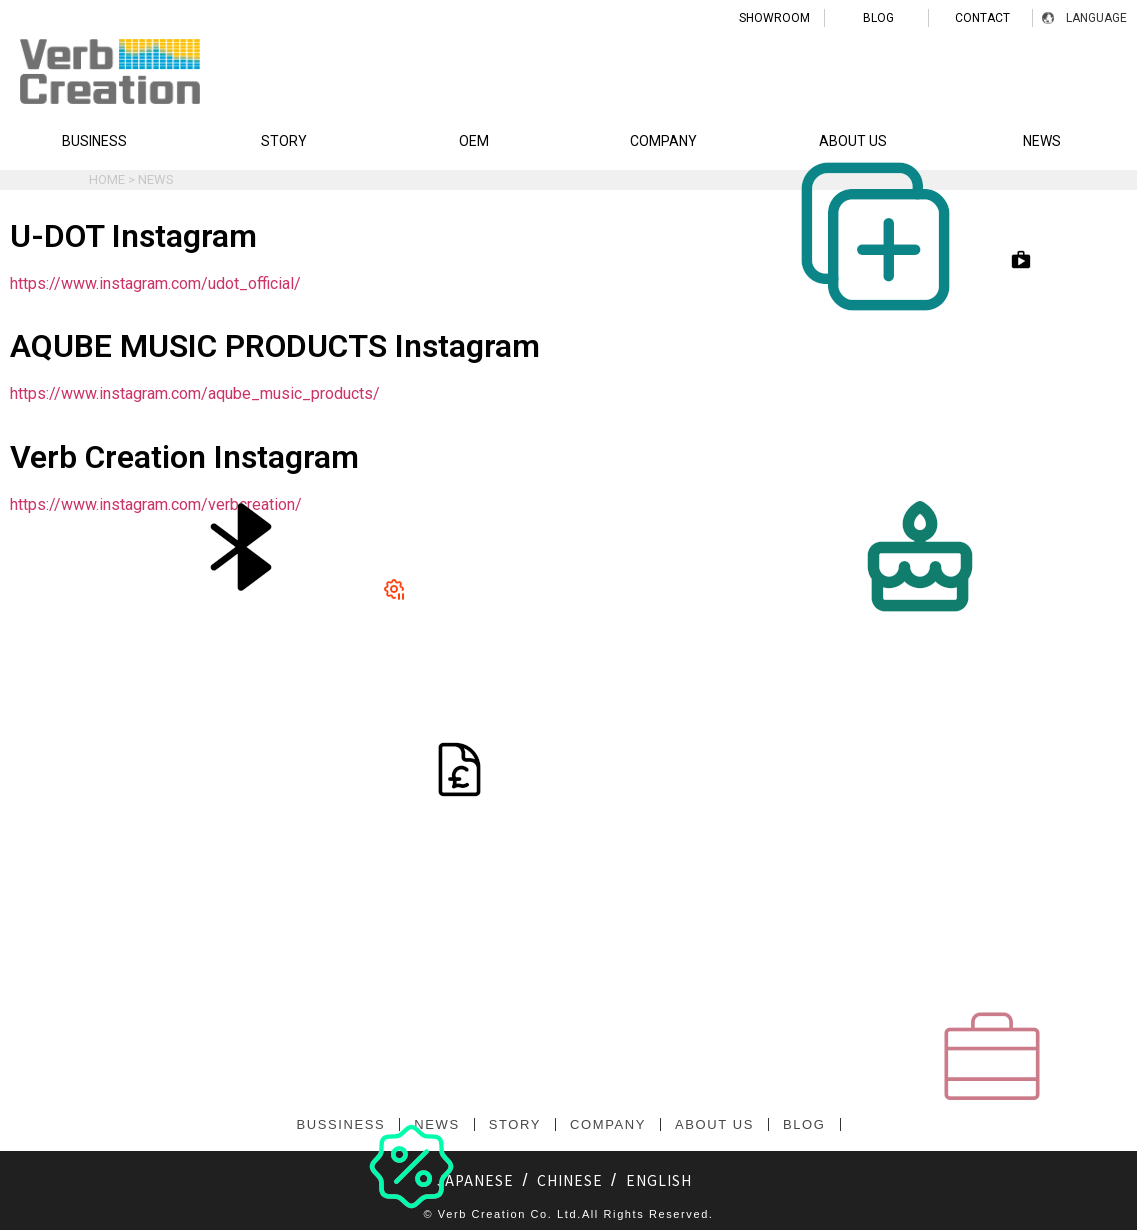 The width and height of the screenshot is (1137, 1230). What do you see at coordinates (411, 1166) in the screenshot?
I see `view available discounts or promotions` at bounding box center [411, 1166].